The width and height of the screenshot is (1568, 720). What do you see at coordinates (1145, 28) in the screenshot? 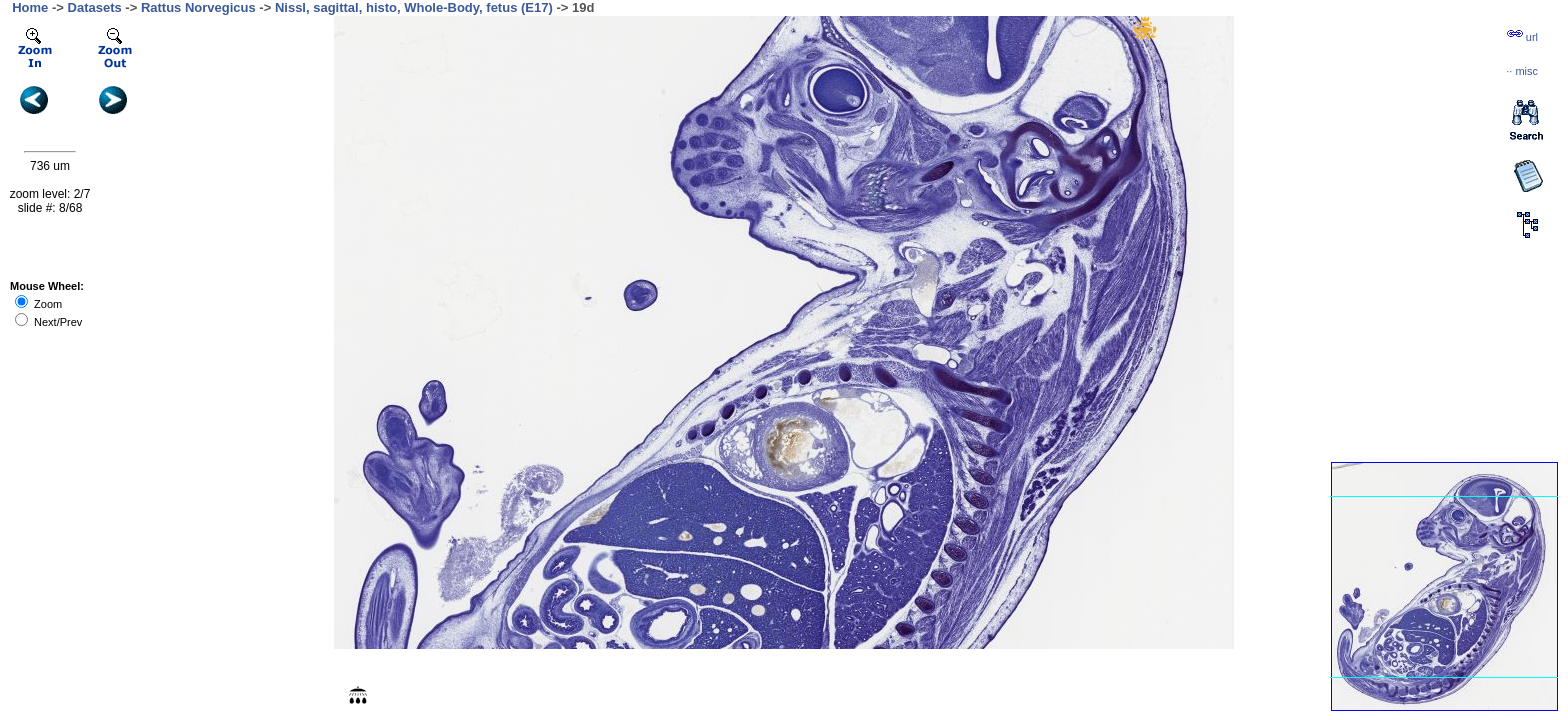
I see `select the frog prince character` at bounding box center [1145, 28].